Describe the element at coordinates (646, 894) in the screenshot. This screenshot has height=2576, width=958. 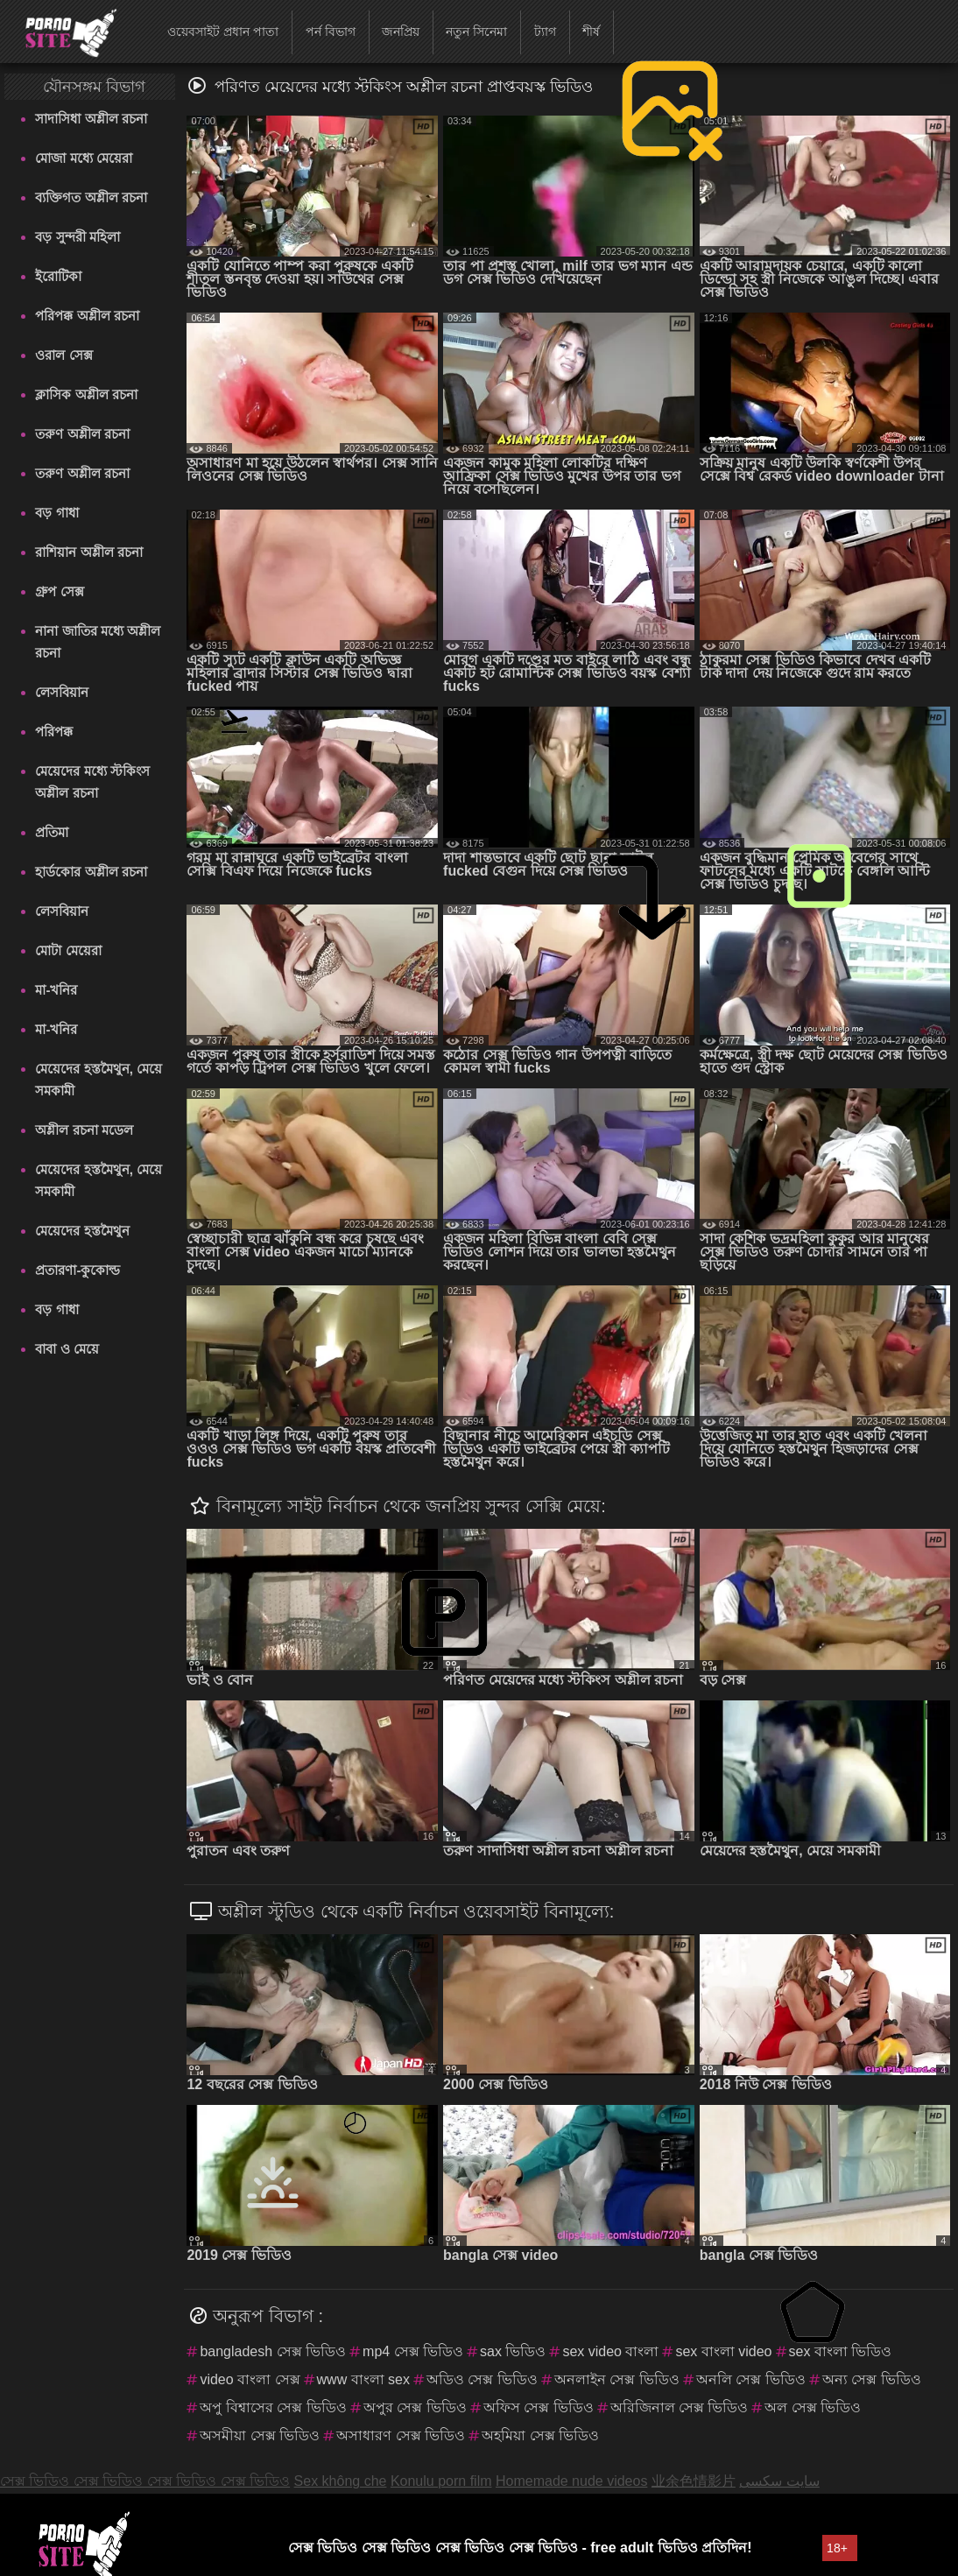
I see `navigate to the next line or section below` at that location.